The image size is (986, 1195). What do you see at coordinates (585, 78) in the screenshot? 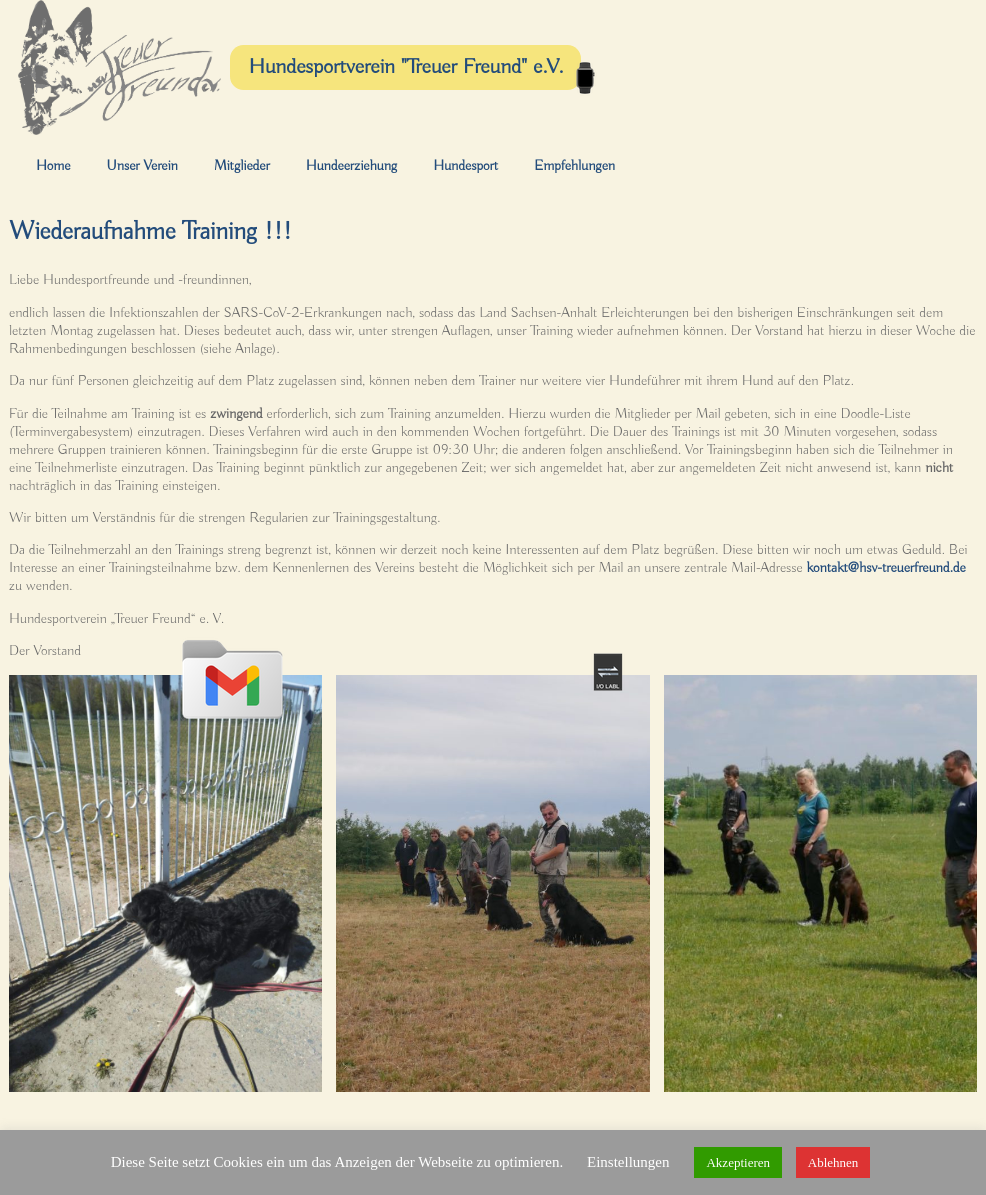
I see `manage connected Apple Watch device` at bounding box center [585, 78].